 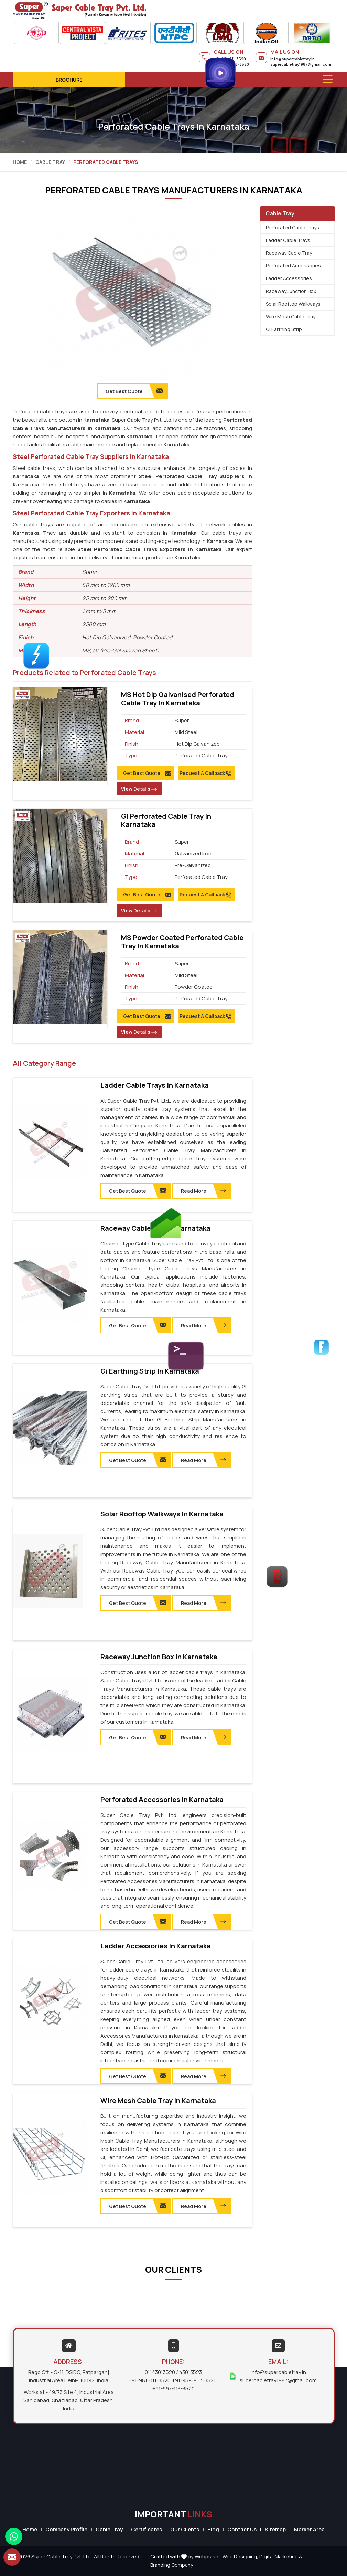 I want to click on an add-on or extension file type, so click(x=232, y=2376).